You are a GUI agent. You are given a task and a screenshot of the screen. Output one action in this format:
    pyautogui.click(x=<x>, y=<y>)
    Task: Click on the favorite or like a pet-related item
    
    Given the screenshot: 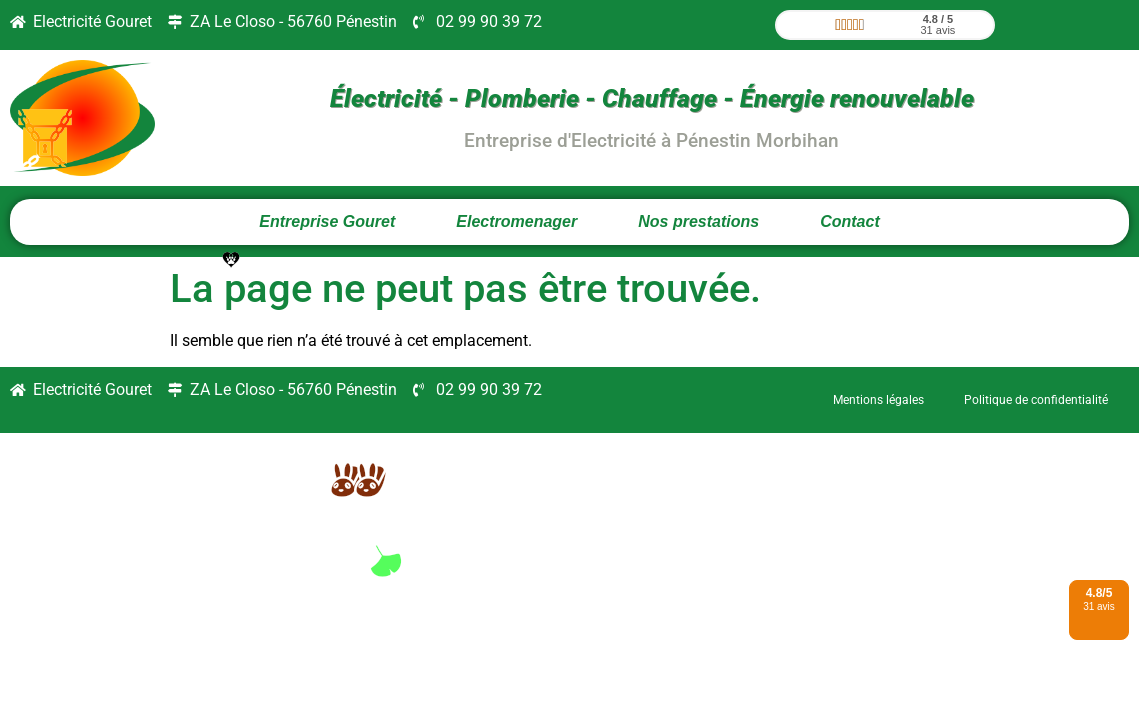 What is the action you would take?
    pyautogui.click(x=231, y=260)
    